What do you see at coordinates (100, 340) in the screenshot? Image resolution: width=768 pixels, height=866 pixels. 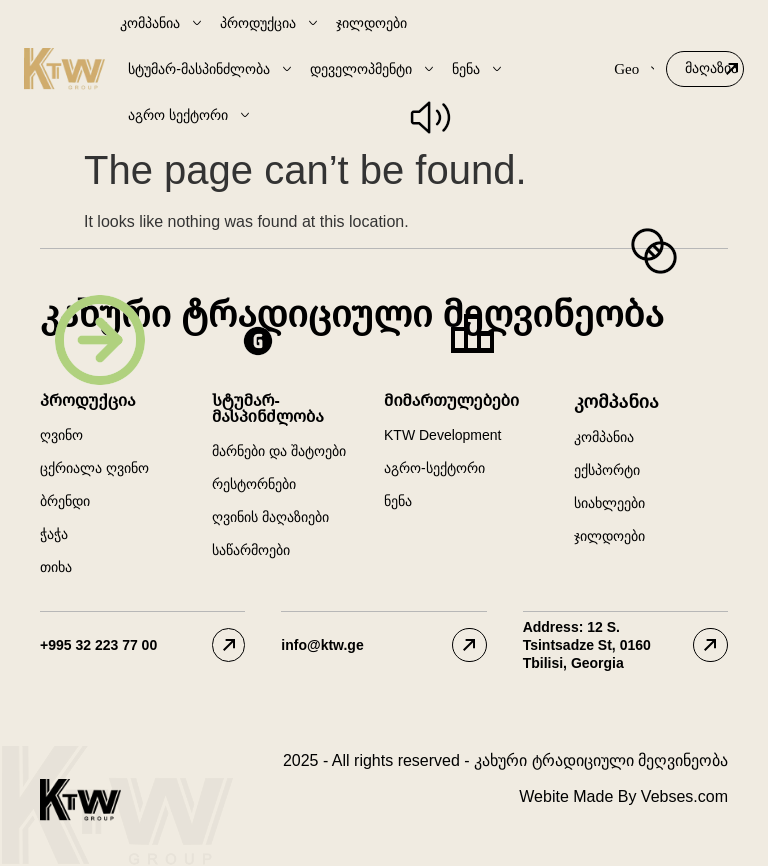 I see `proceed to the next step` at bounding box center [100, 340].